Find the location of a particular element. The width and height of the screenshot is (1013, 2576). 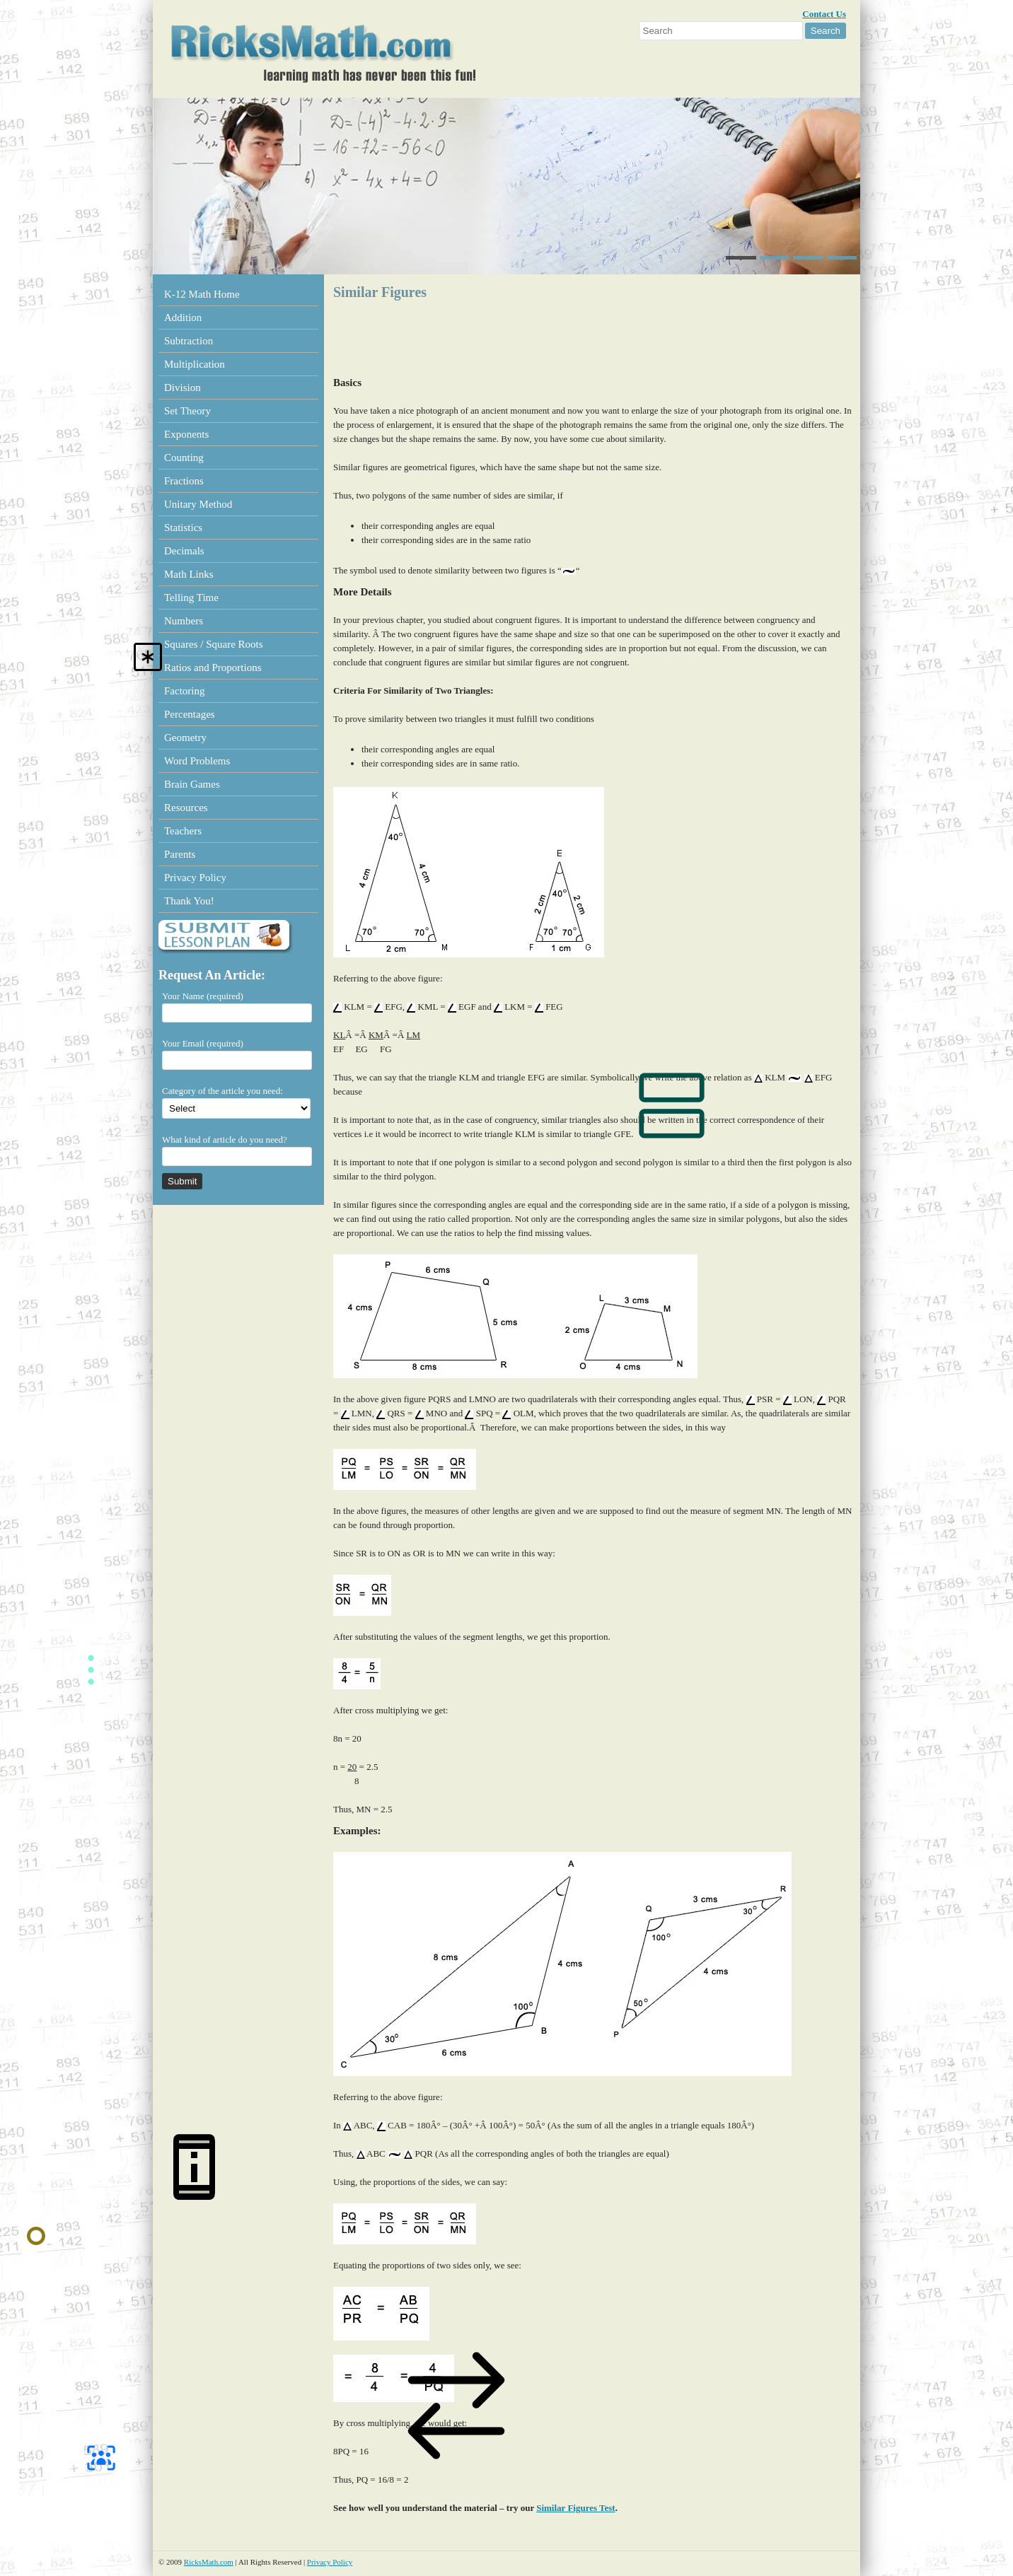

open more options menu is located at coordinates (91, 1669).